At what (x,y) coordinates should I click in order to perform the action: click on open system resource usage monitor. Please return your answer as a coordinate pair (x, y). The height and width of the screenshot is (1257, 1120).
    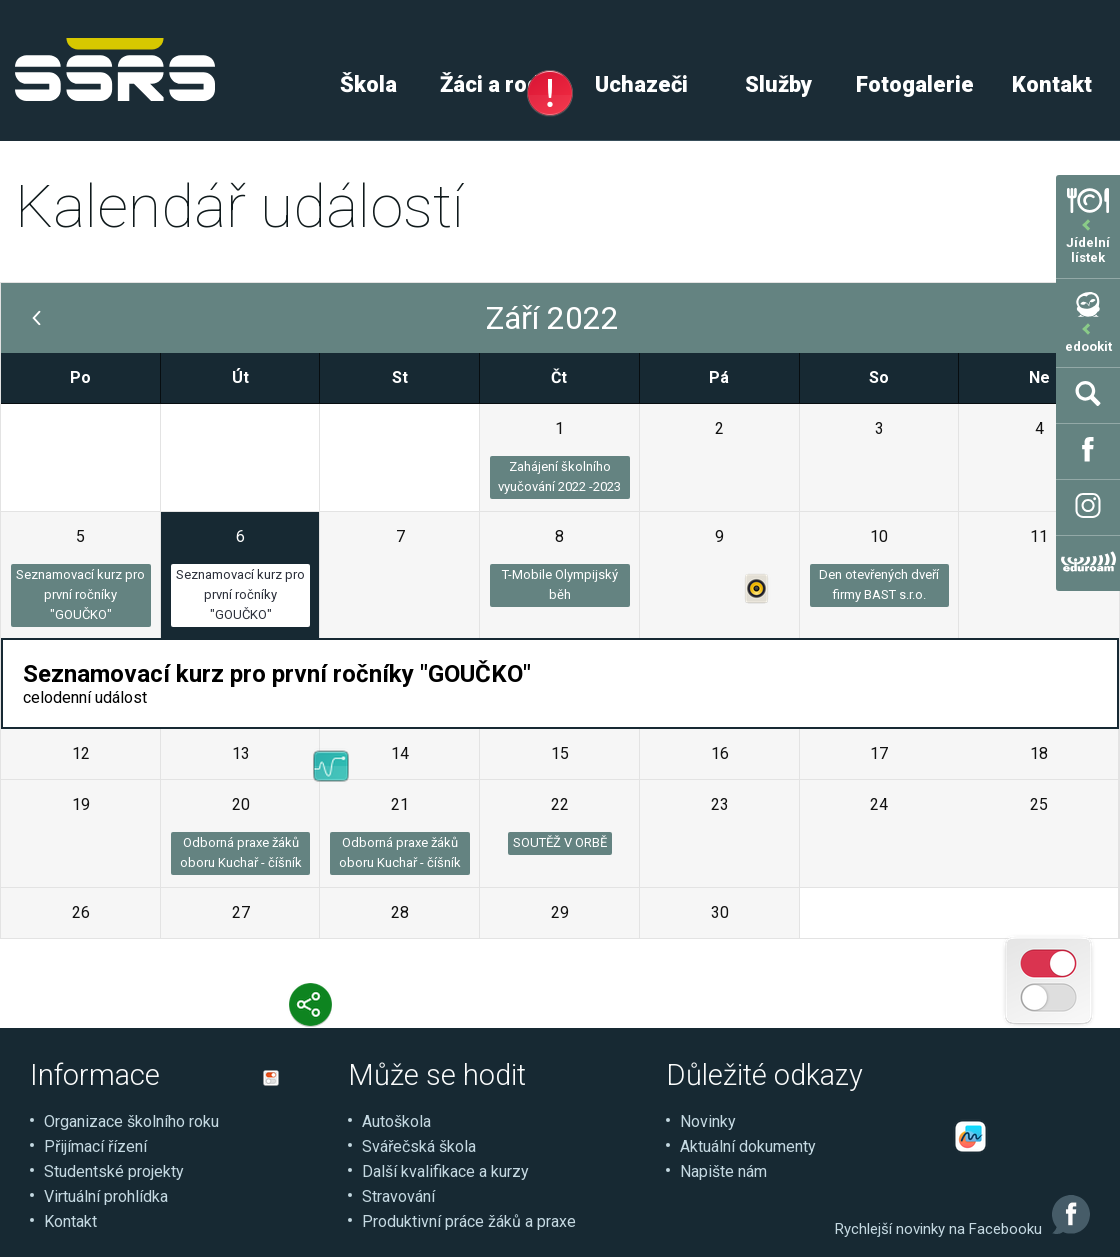
    Looking at the image, I should click on (331, 766).